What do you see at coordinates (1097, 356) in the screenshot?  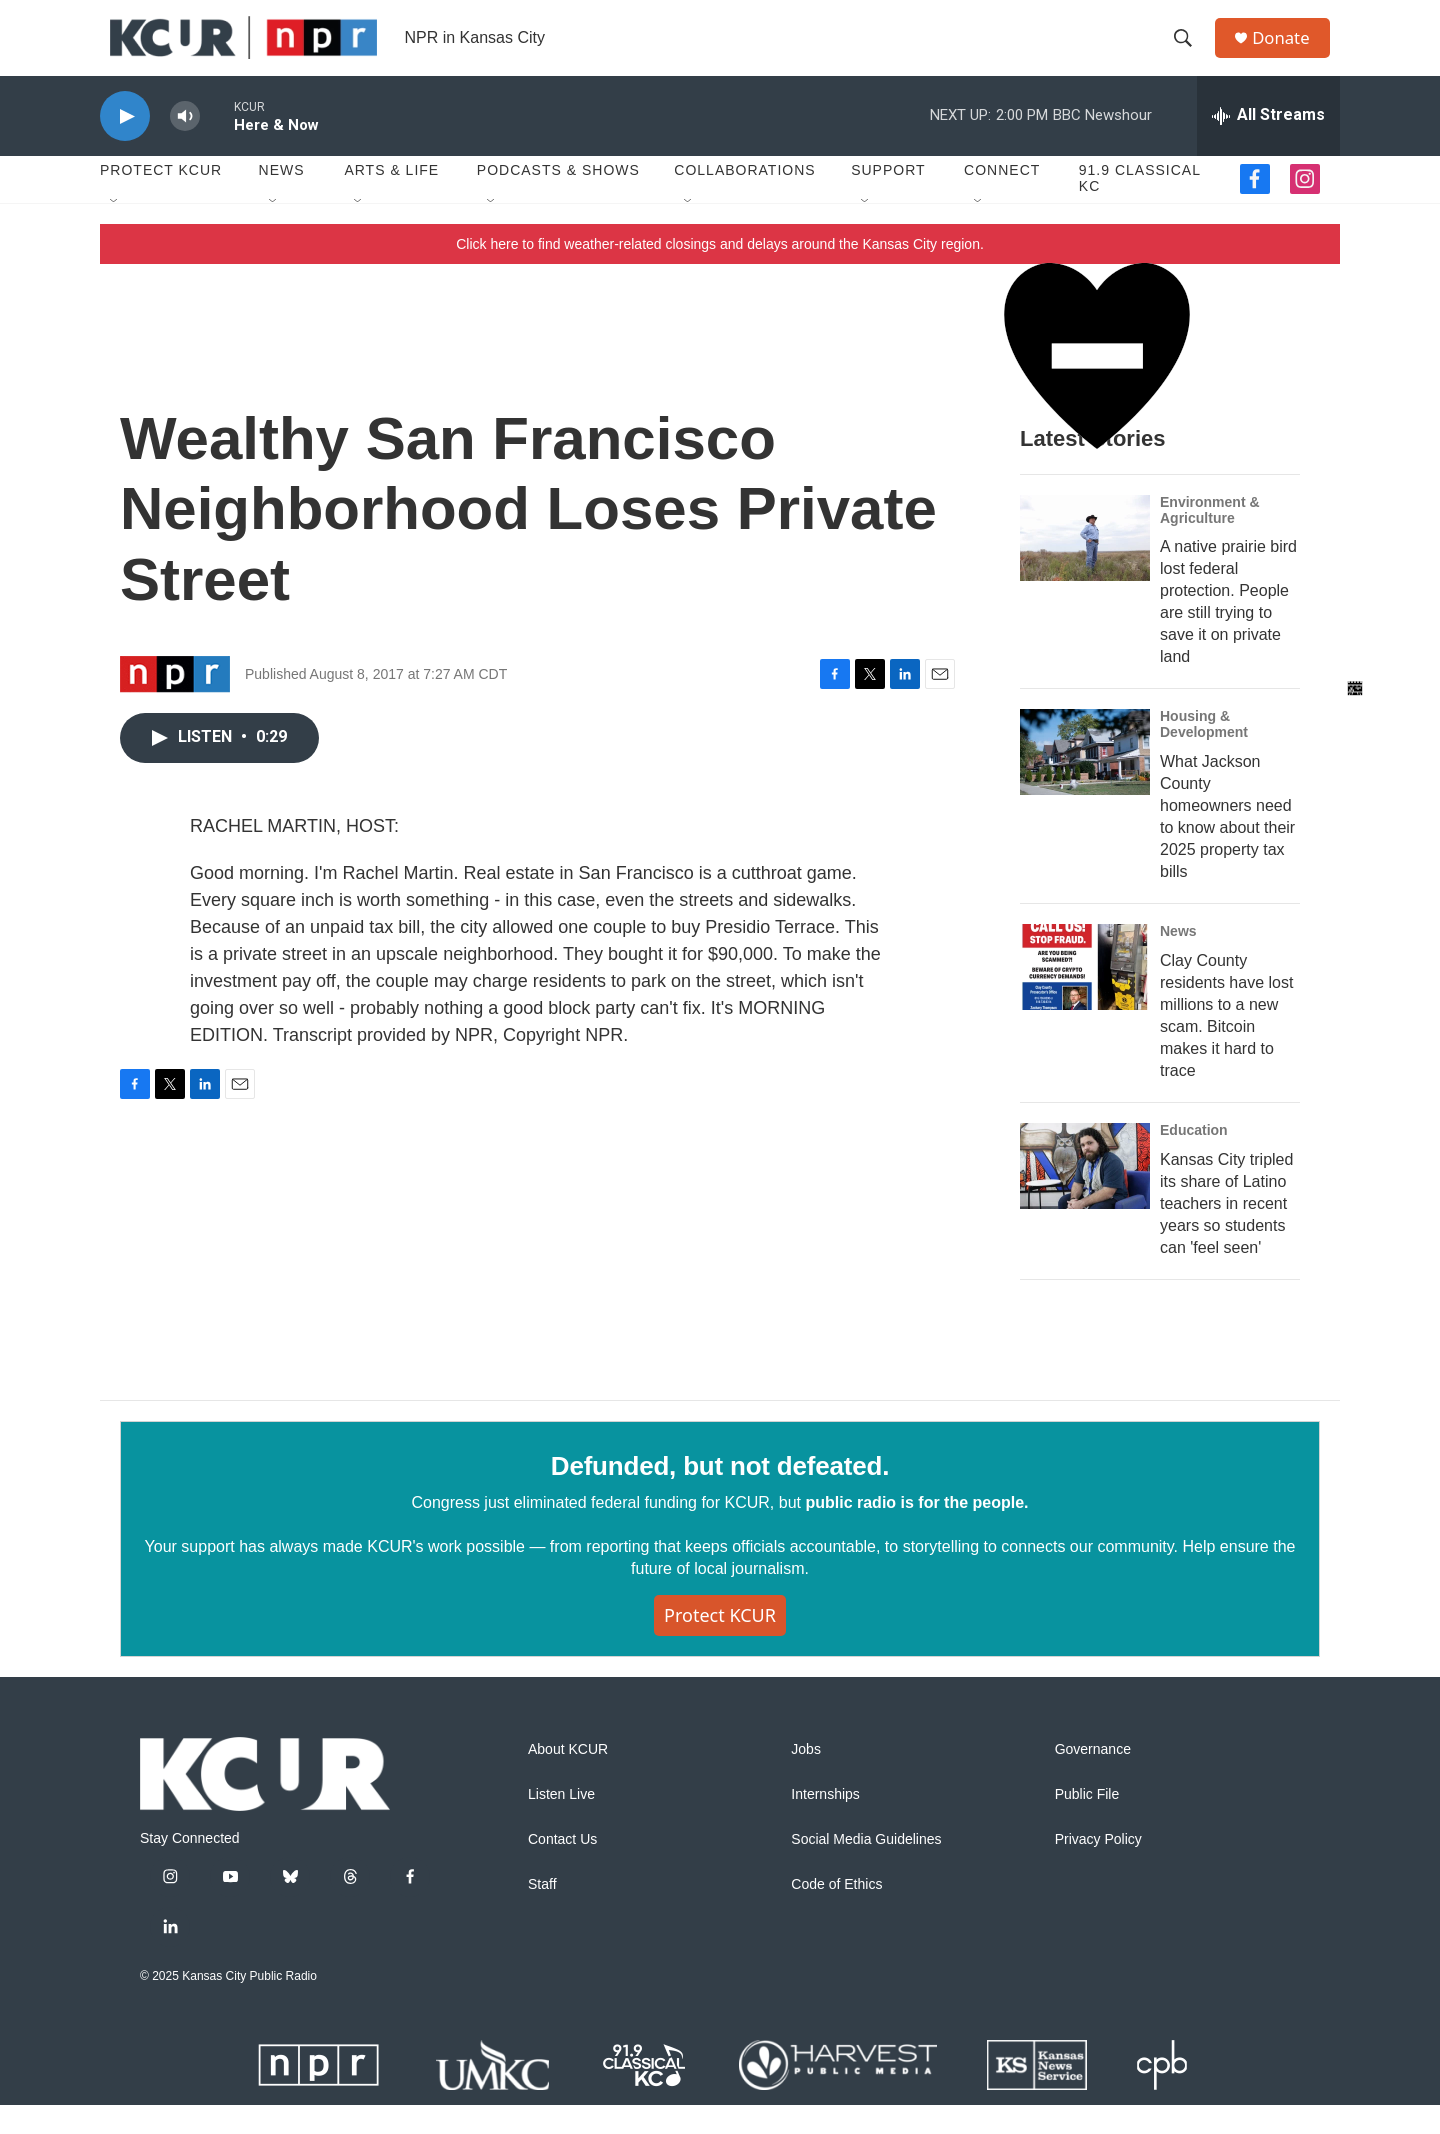 I see `remove from favorites` at bounding box center [1097, 356].